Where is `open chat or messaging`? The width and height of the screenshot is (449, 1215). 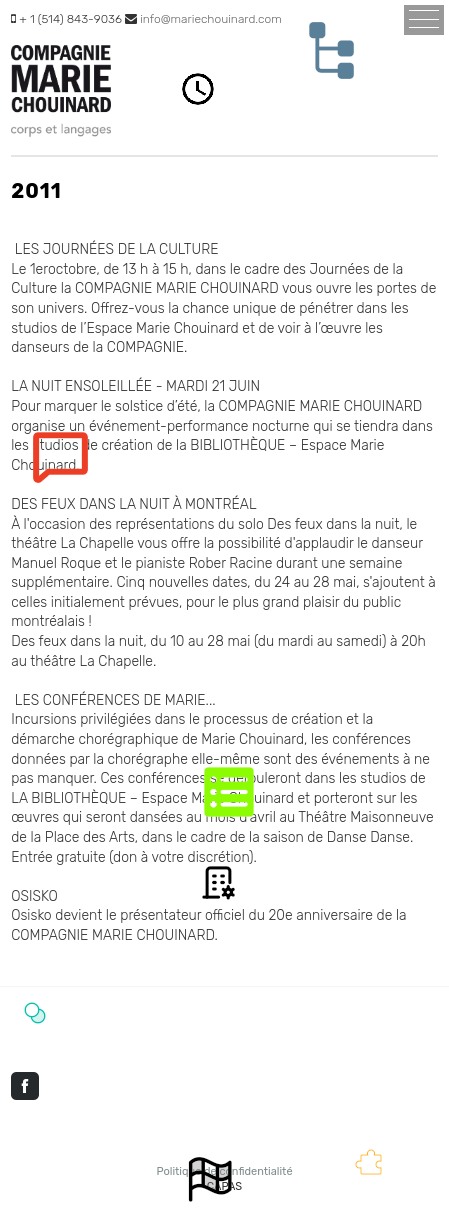 open chat or messaging is located at coordinates (60, 453).